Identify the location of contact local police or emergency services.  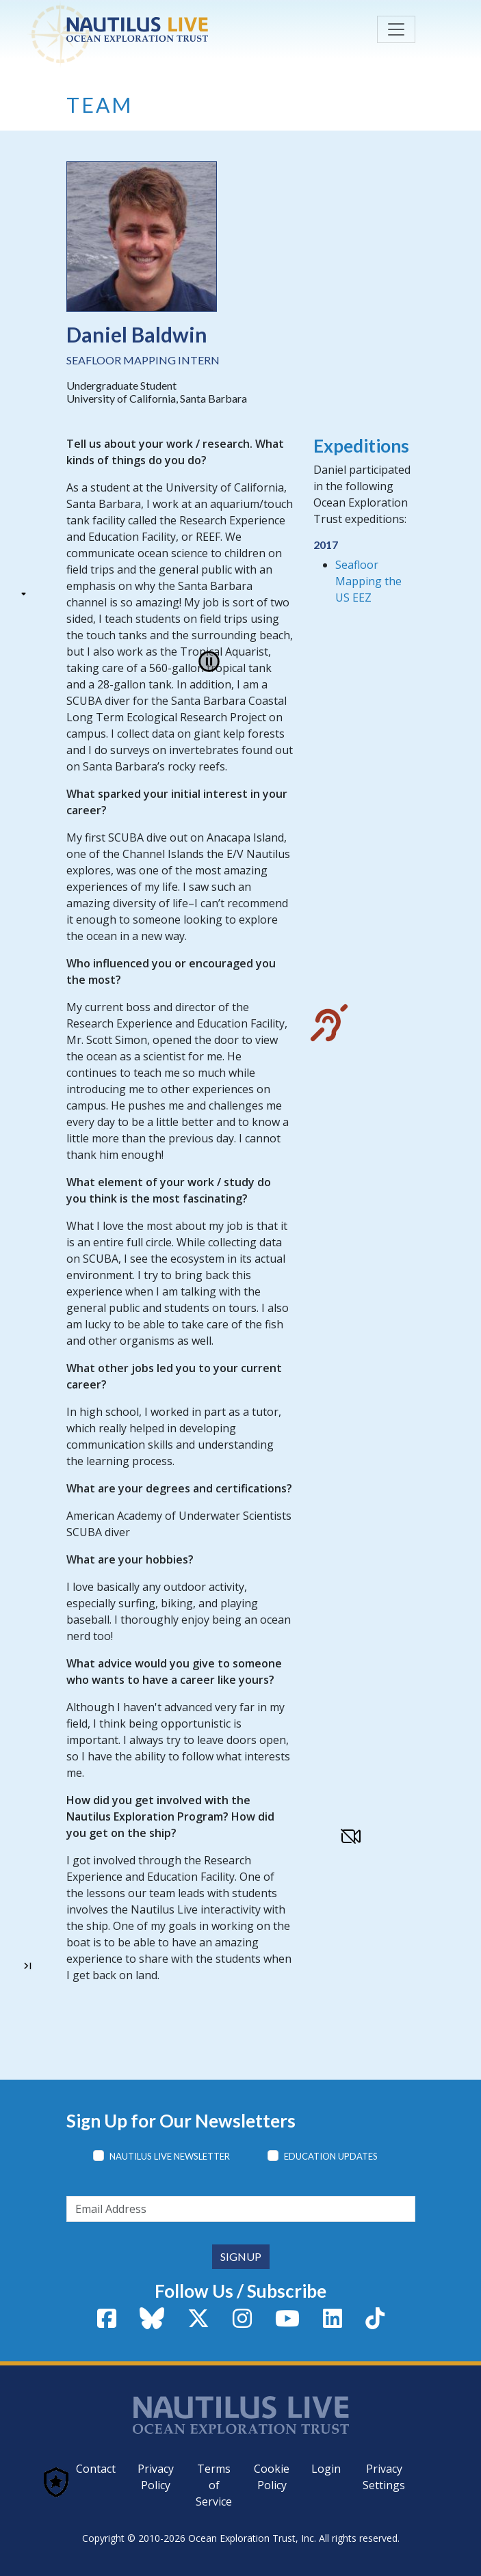
(56, 2482).